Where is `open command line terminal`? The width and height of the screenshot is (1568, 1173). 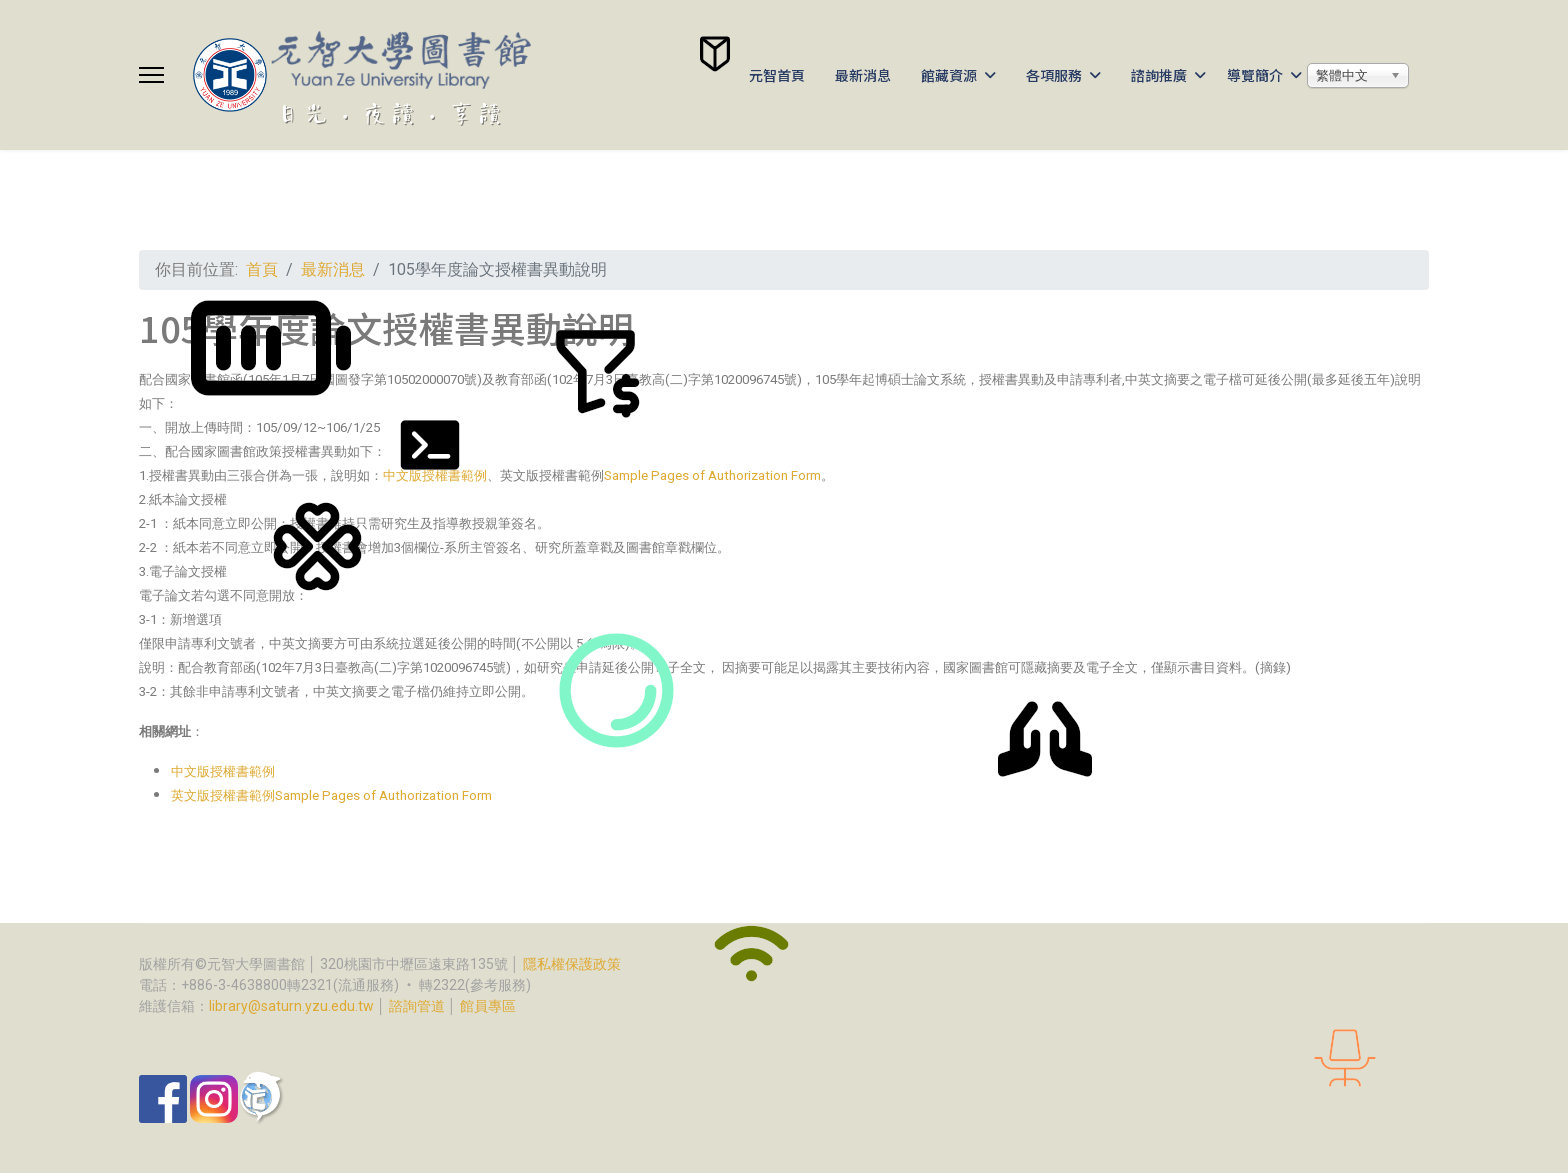 open command line terminal is located at coordinates (430, 445).